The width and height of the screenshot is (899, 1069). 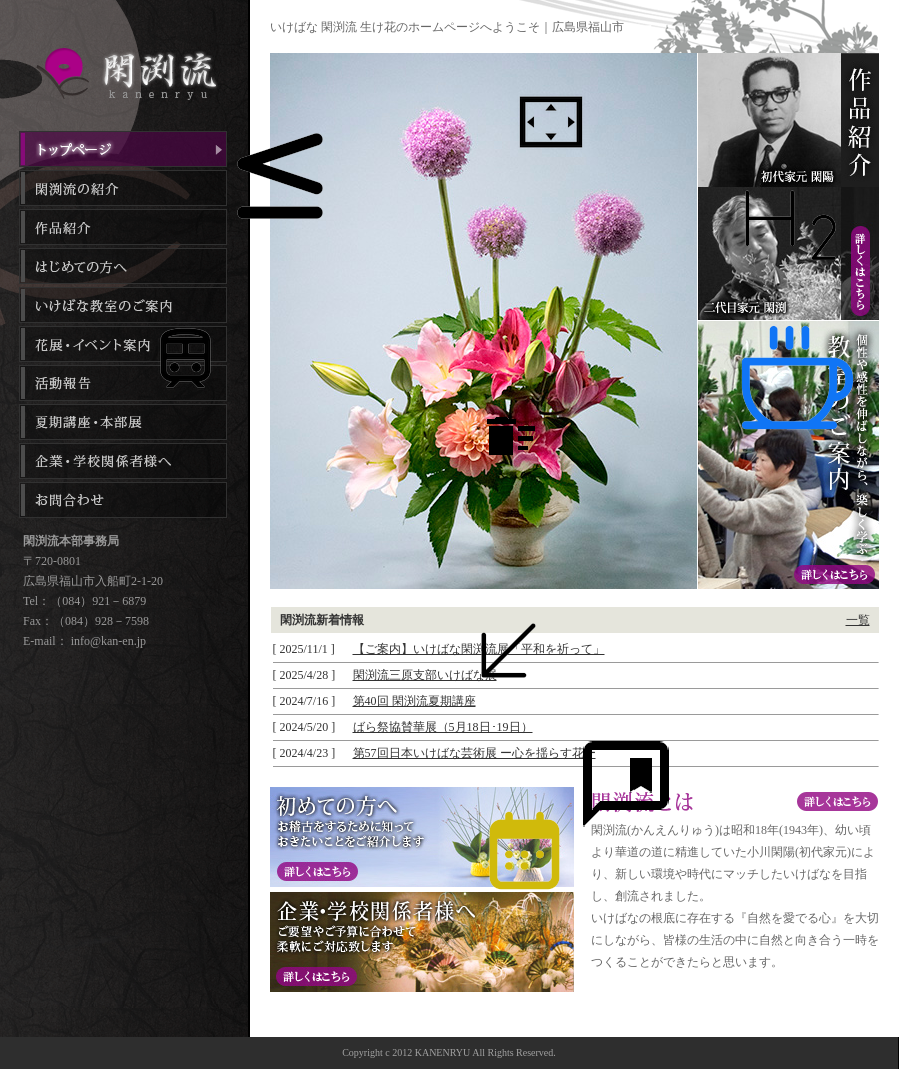 I want to click on view train schedules or routes, so click(x=185, y=359).